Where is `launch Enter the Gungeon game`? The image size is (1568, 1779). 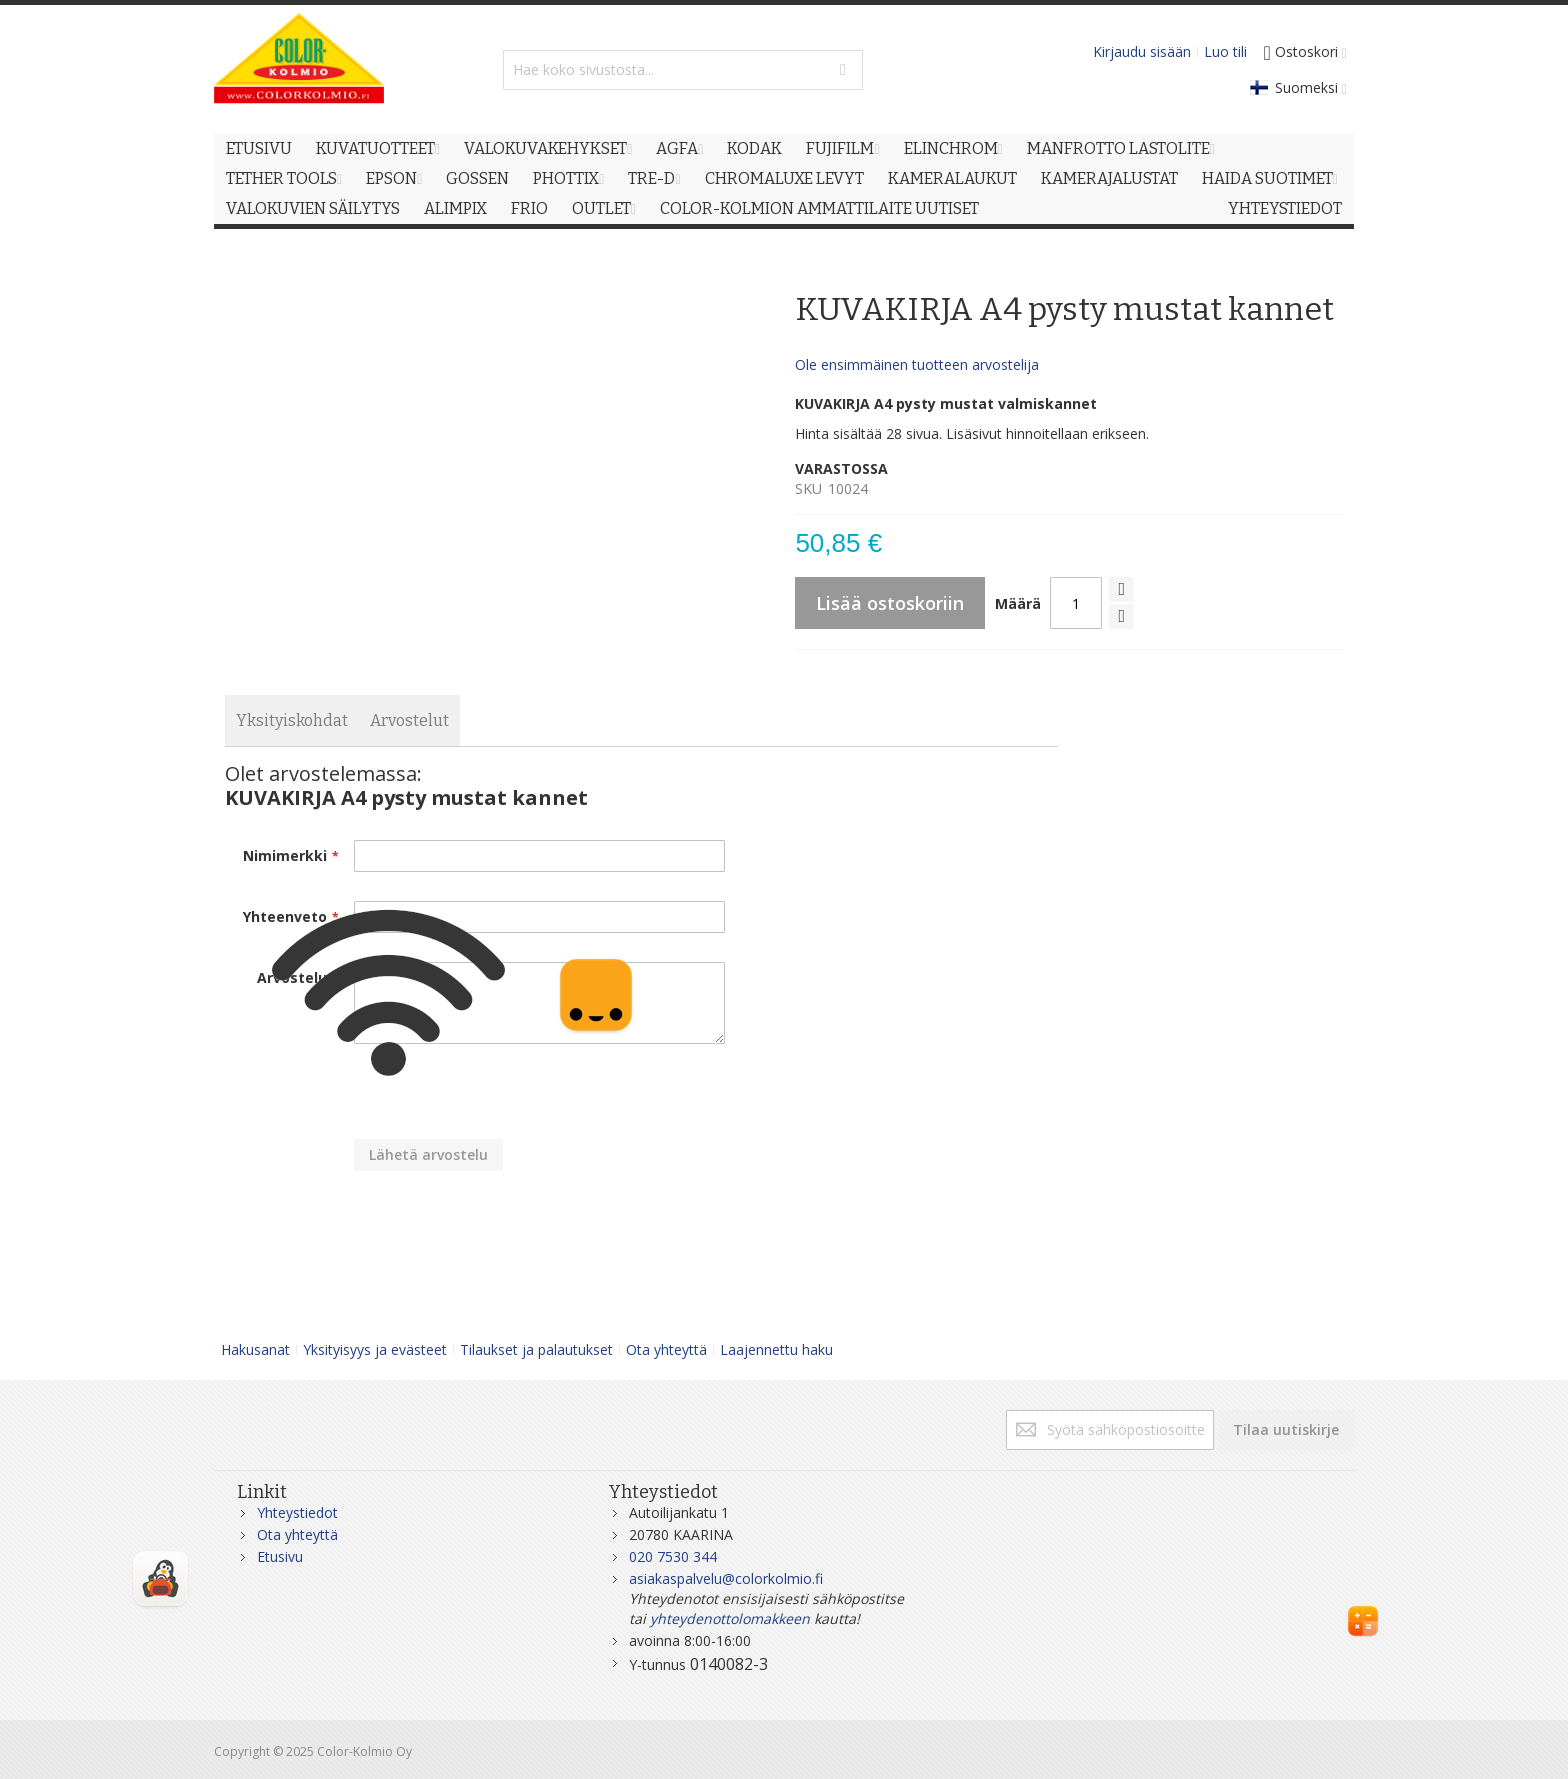 launch Enter the Gungeon game is located at coordinates (596, 995).